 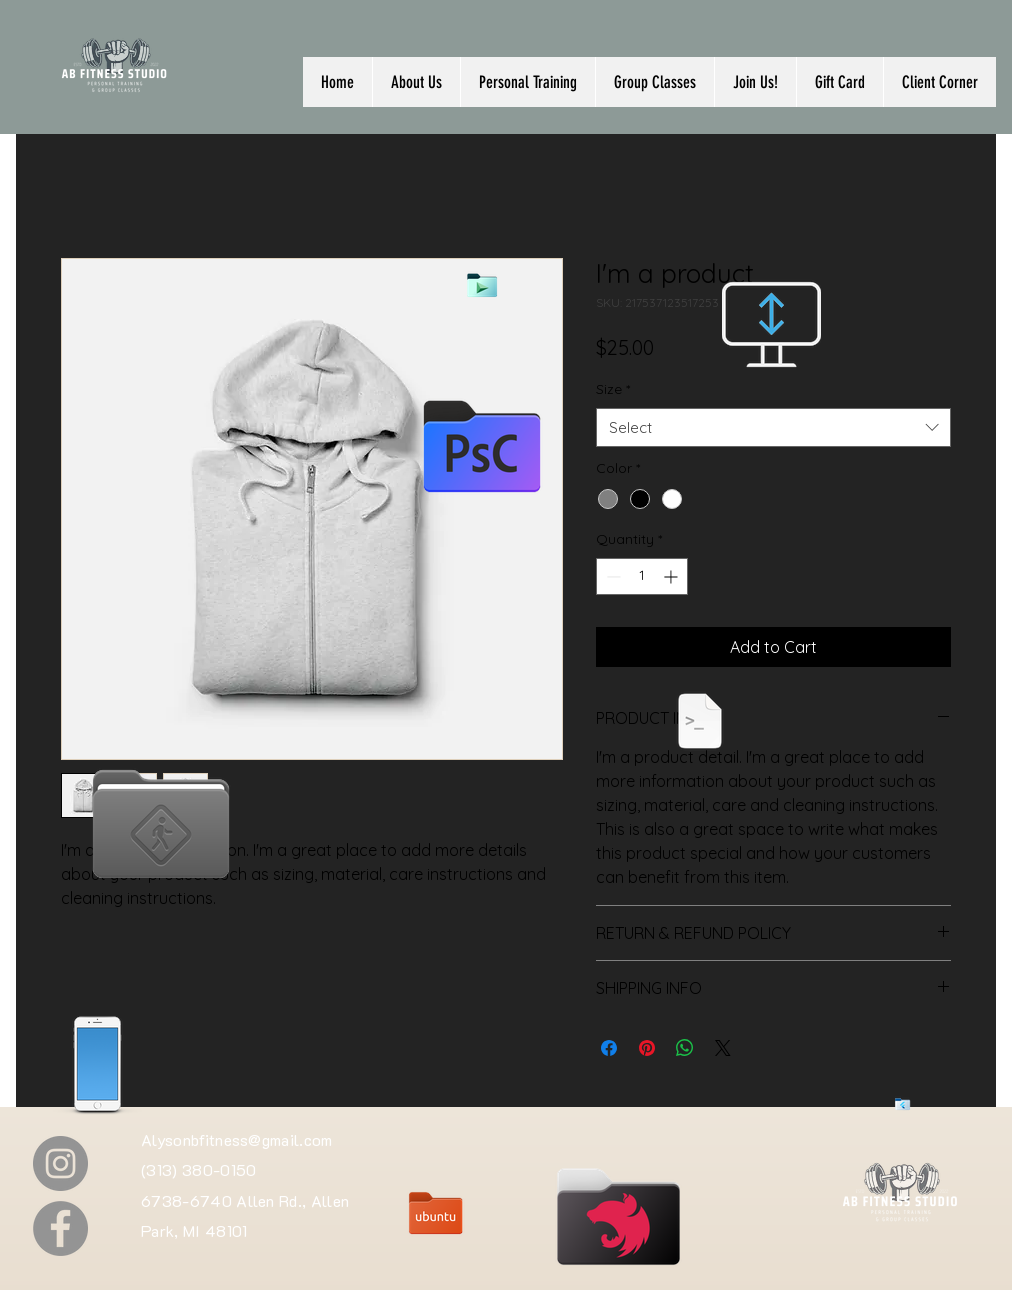 What do you see at coordinates (161, 824) in the screenshot?
I see `access public or shared folder` at bounding box center [161, 824].